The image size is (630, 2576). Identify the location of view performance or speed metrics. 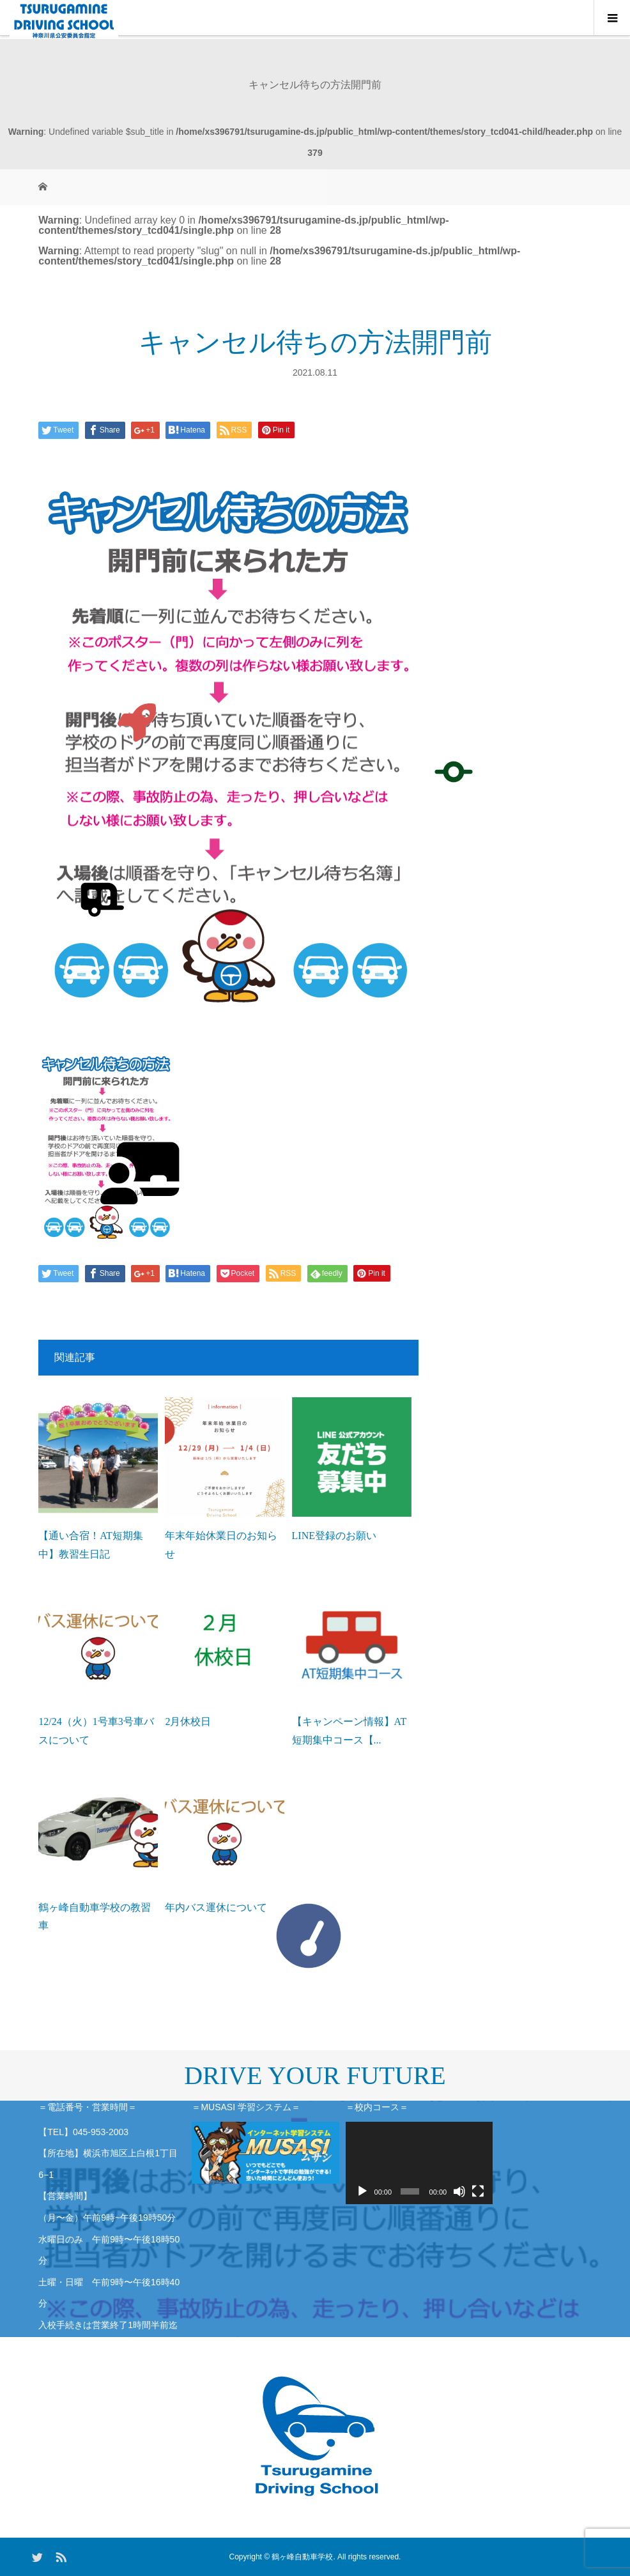
(309, 1936).